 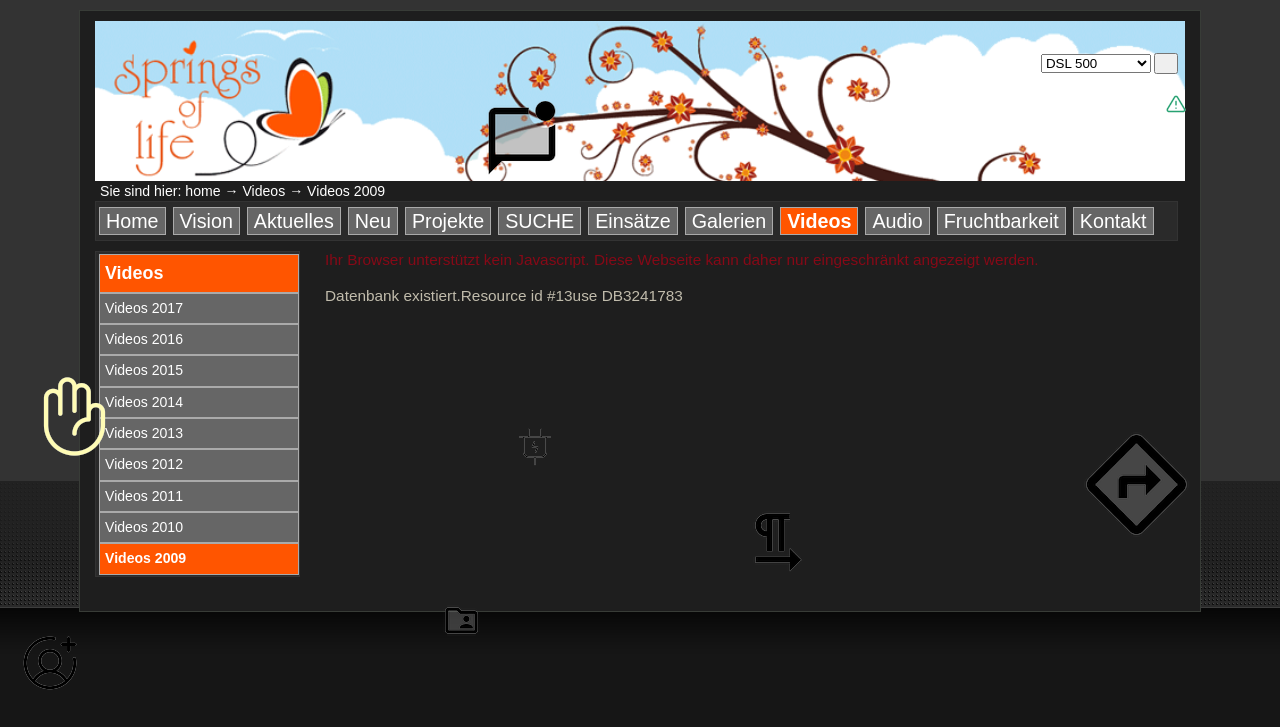 I want to click on get directions to a location, so click(x=1136, y=484).